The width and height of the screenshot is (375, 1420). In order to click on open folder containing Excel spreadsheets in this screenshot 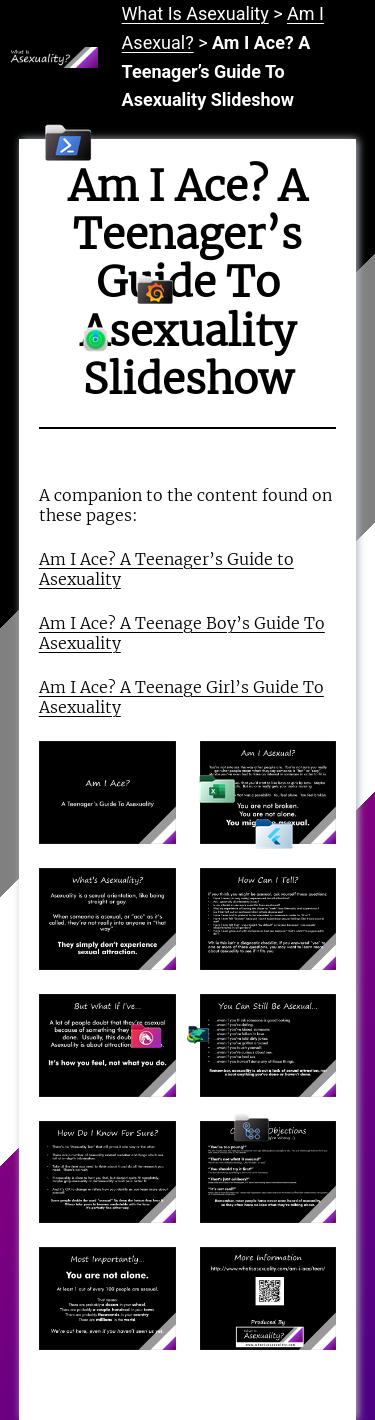, I will do `click(217, 790)`.